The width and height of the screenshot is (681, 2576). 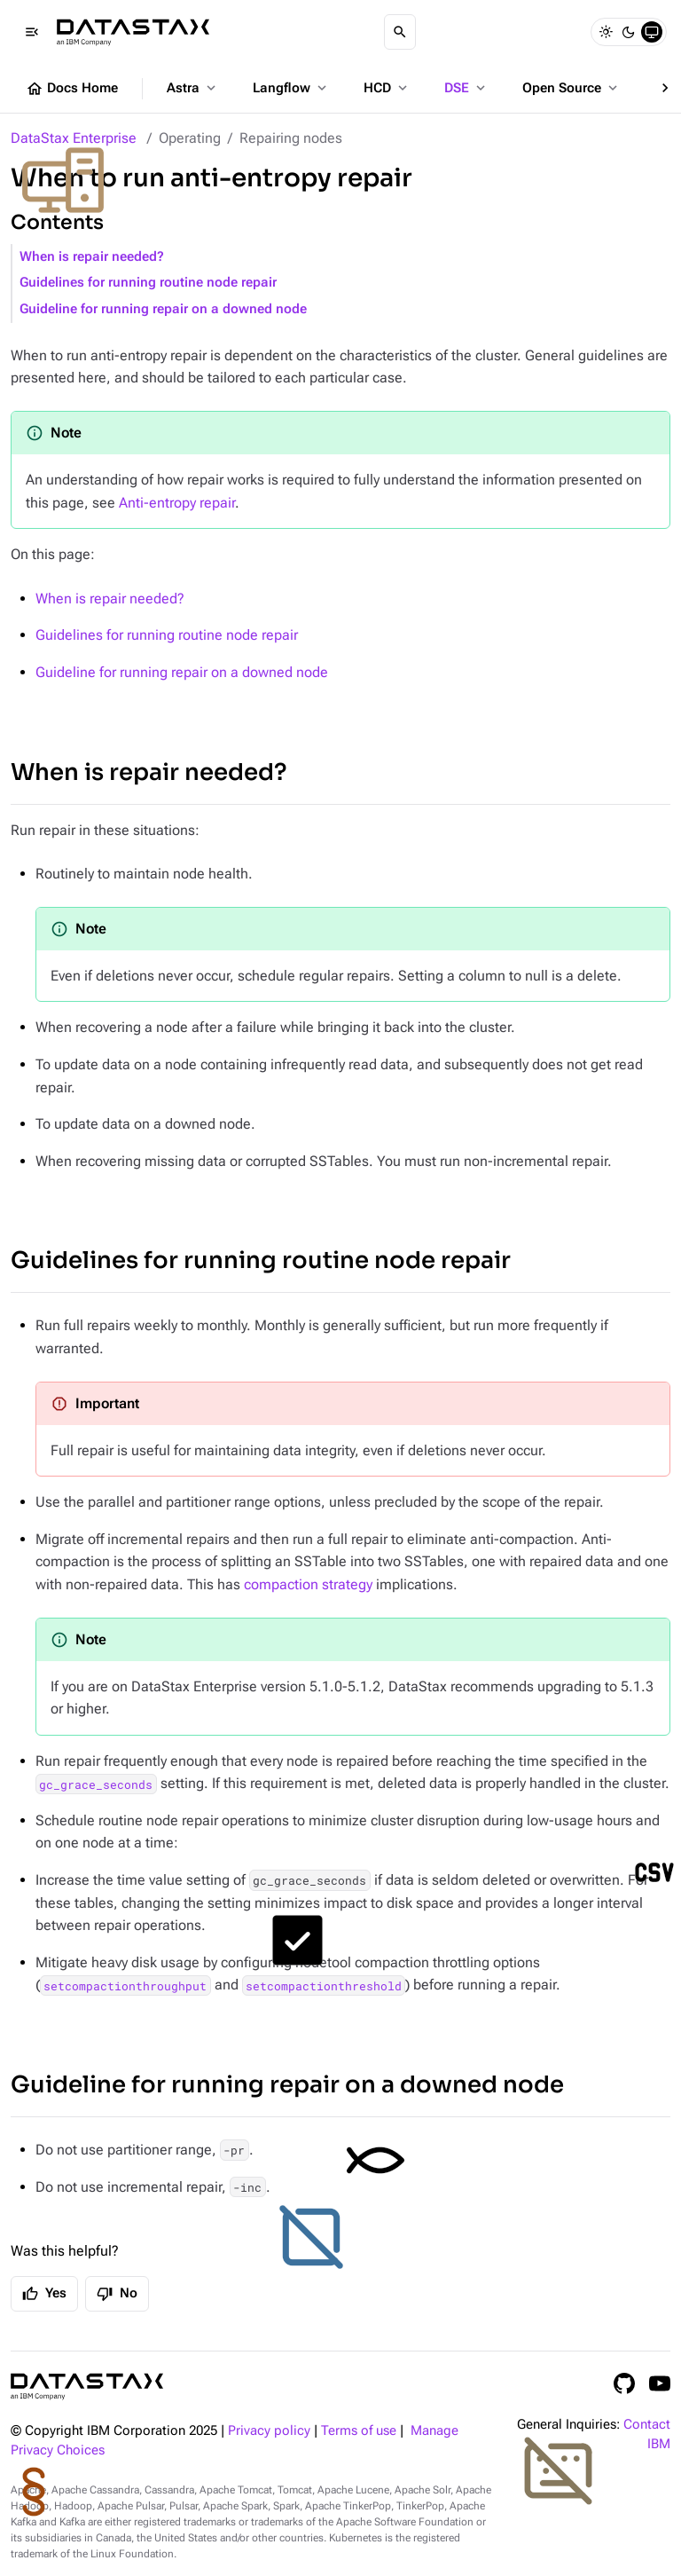 I want to click on disable or hide a square element, so click(x=311, y=2237).